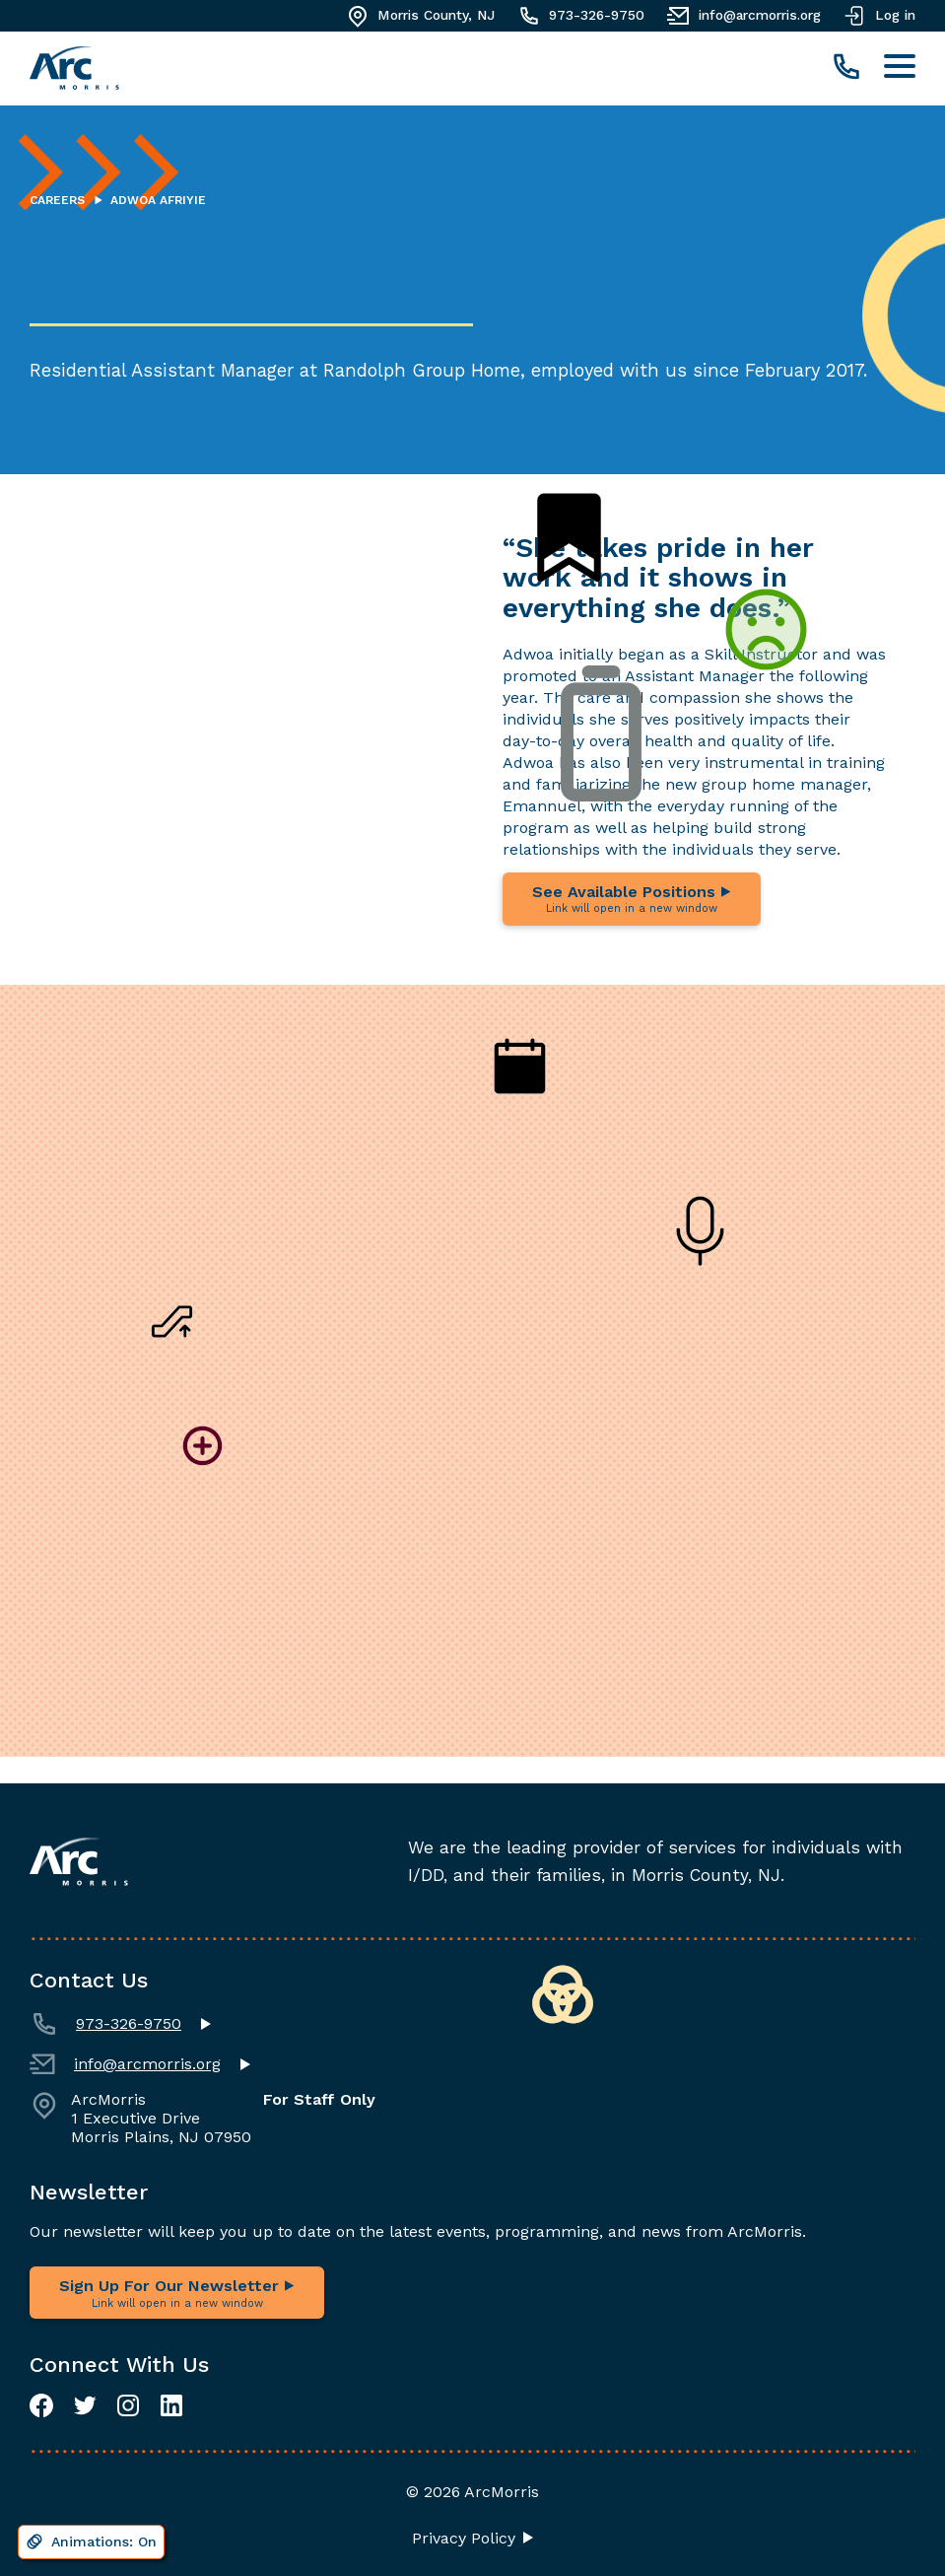 The image size is (945, 2576). I want to click on add a new item, so click(202, 1445).